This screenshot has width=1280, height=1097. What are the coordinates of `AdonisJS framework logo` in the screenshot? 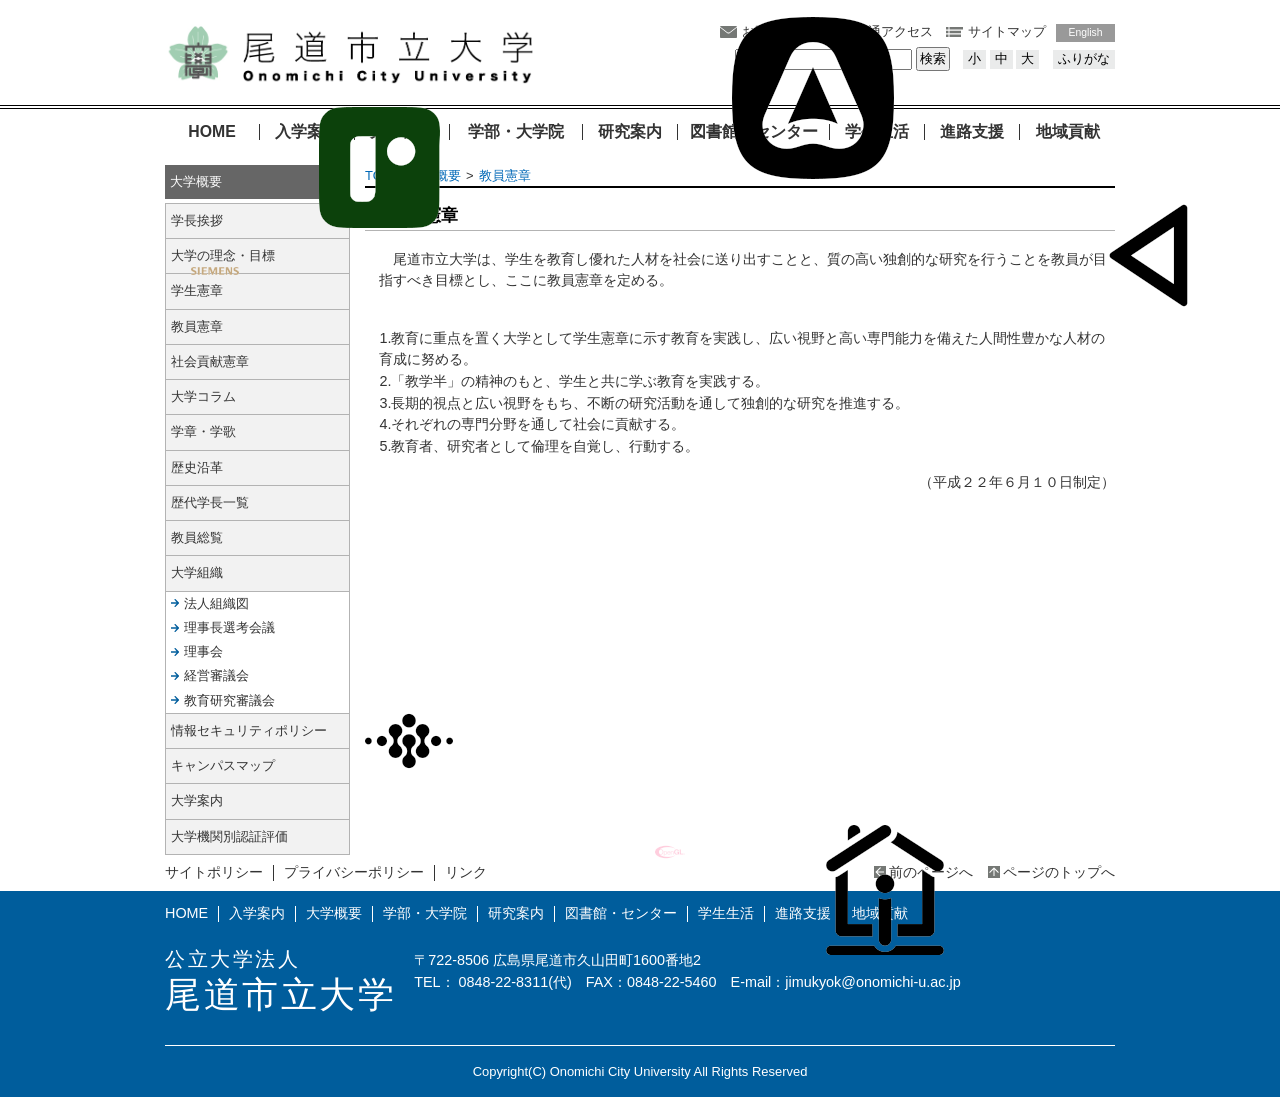 It's located at (813, 98).